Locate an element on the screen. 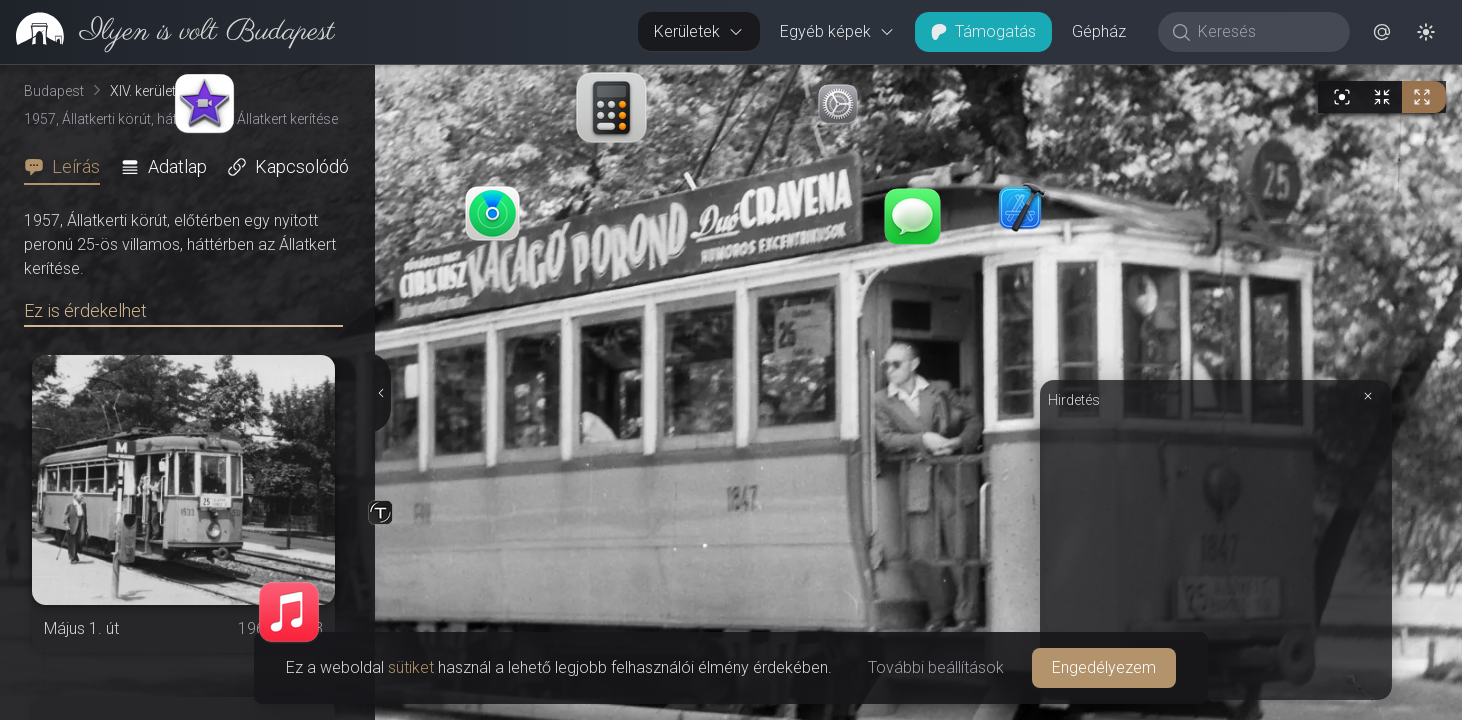 The height and width of the screenshot is (720, 1462). open system settings or preferences is located at coordinates (838, 104).